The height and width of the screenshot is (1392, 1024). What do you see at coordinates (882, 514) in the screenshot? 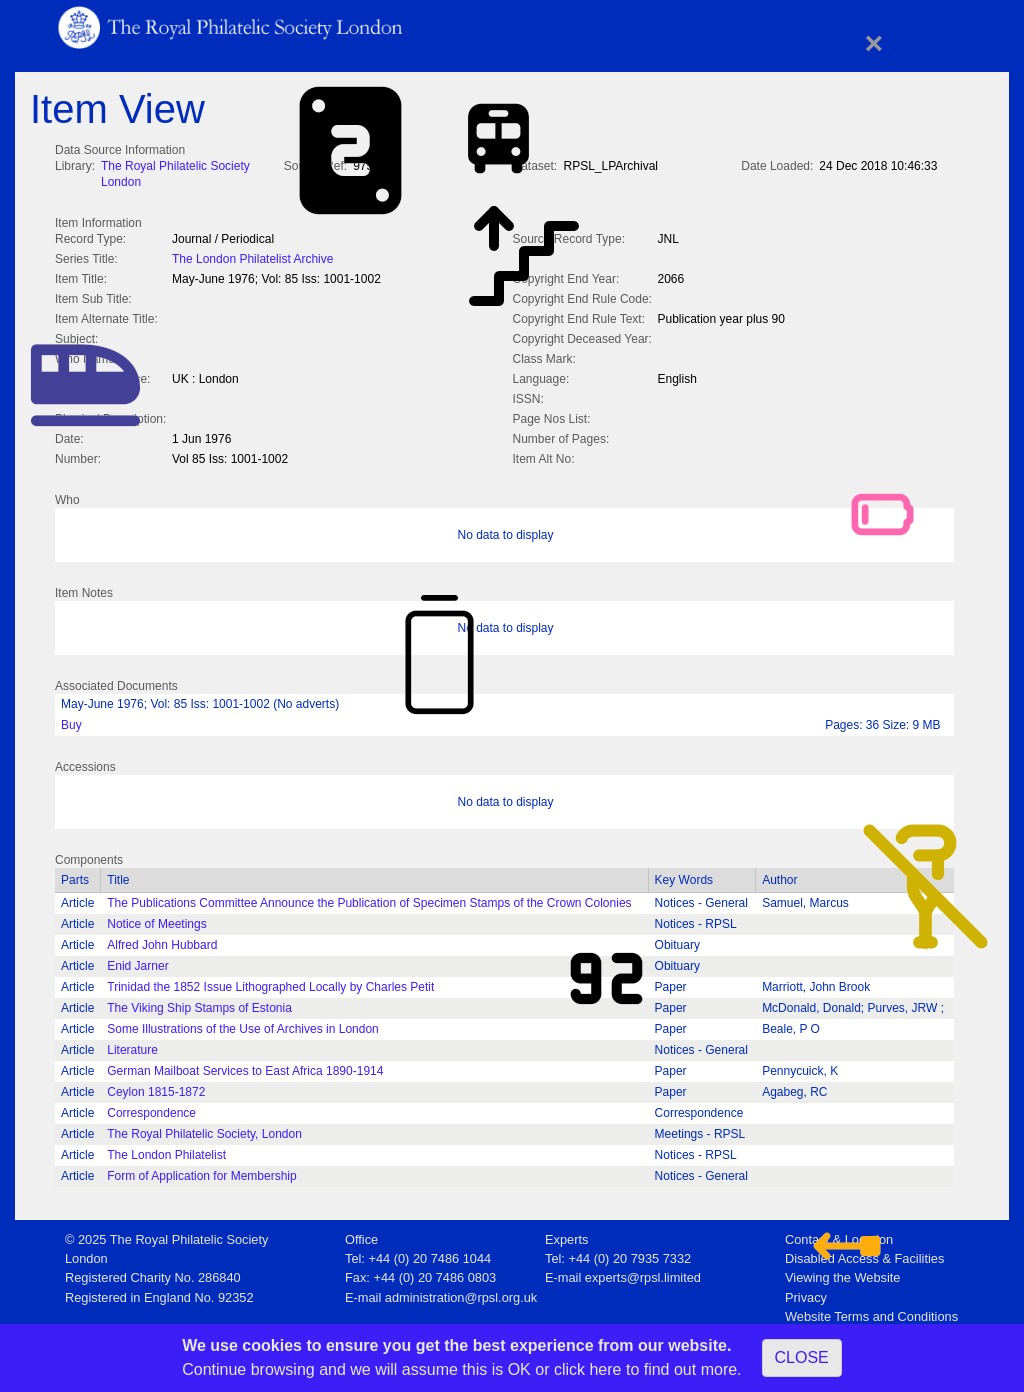
I see `indicates low battery level` at bounding box center [882, 514].